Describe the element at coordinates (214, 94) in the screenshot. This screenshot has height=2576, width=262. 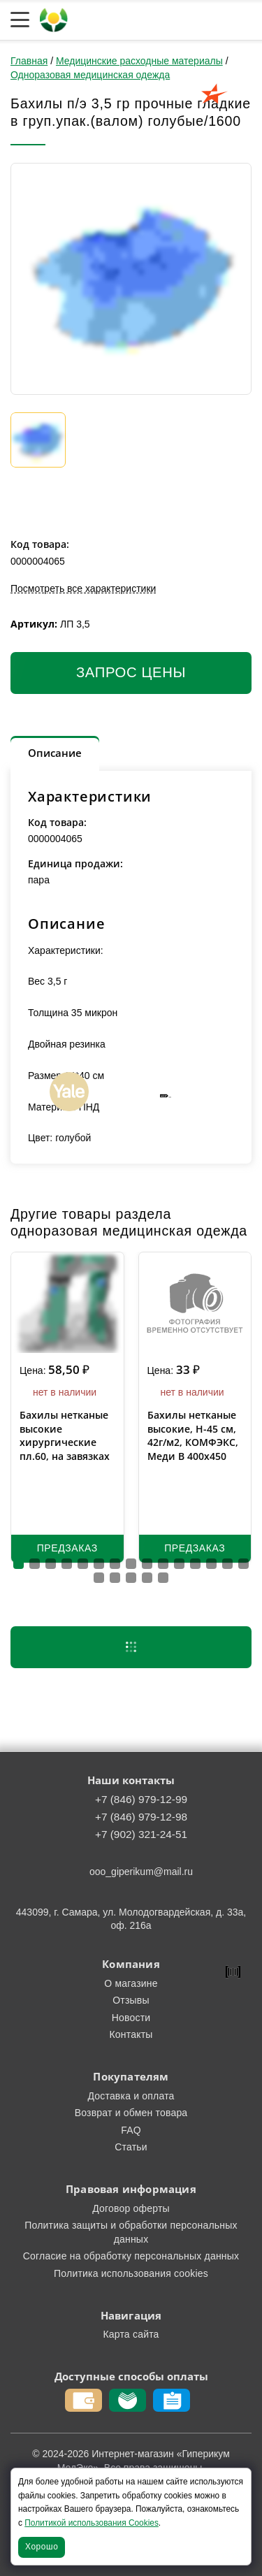
I see `visit the ESEA gaming platform` at that location.